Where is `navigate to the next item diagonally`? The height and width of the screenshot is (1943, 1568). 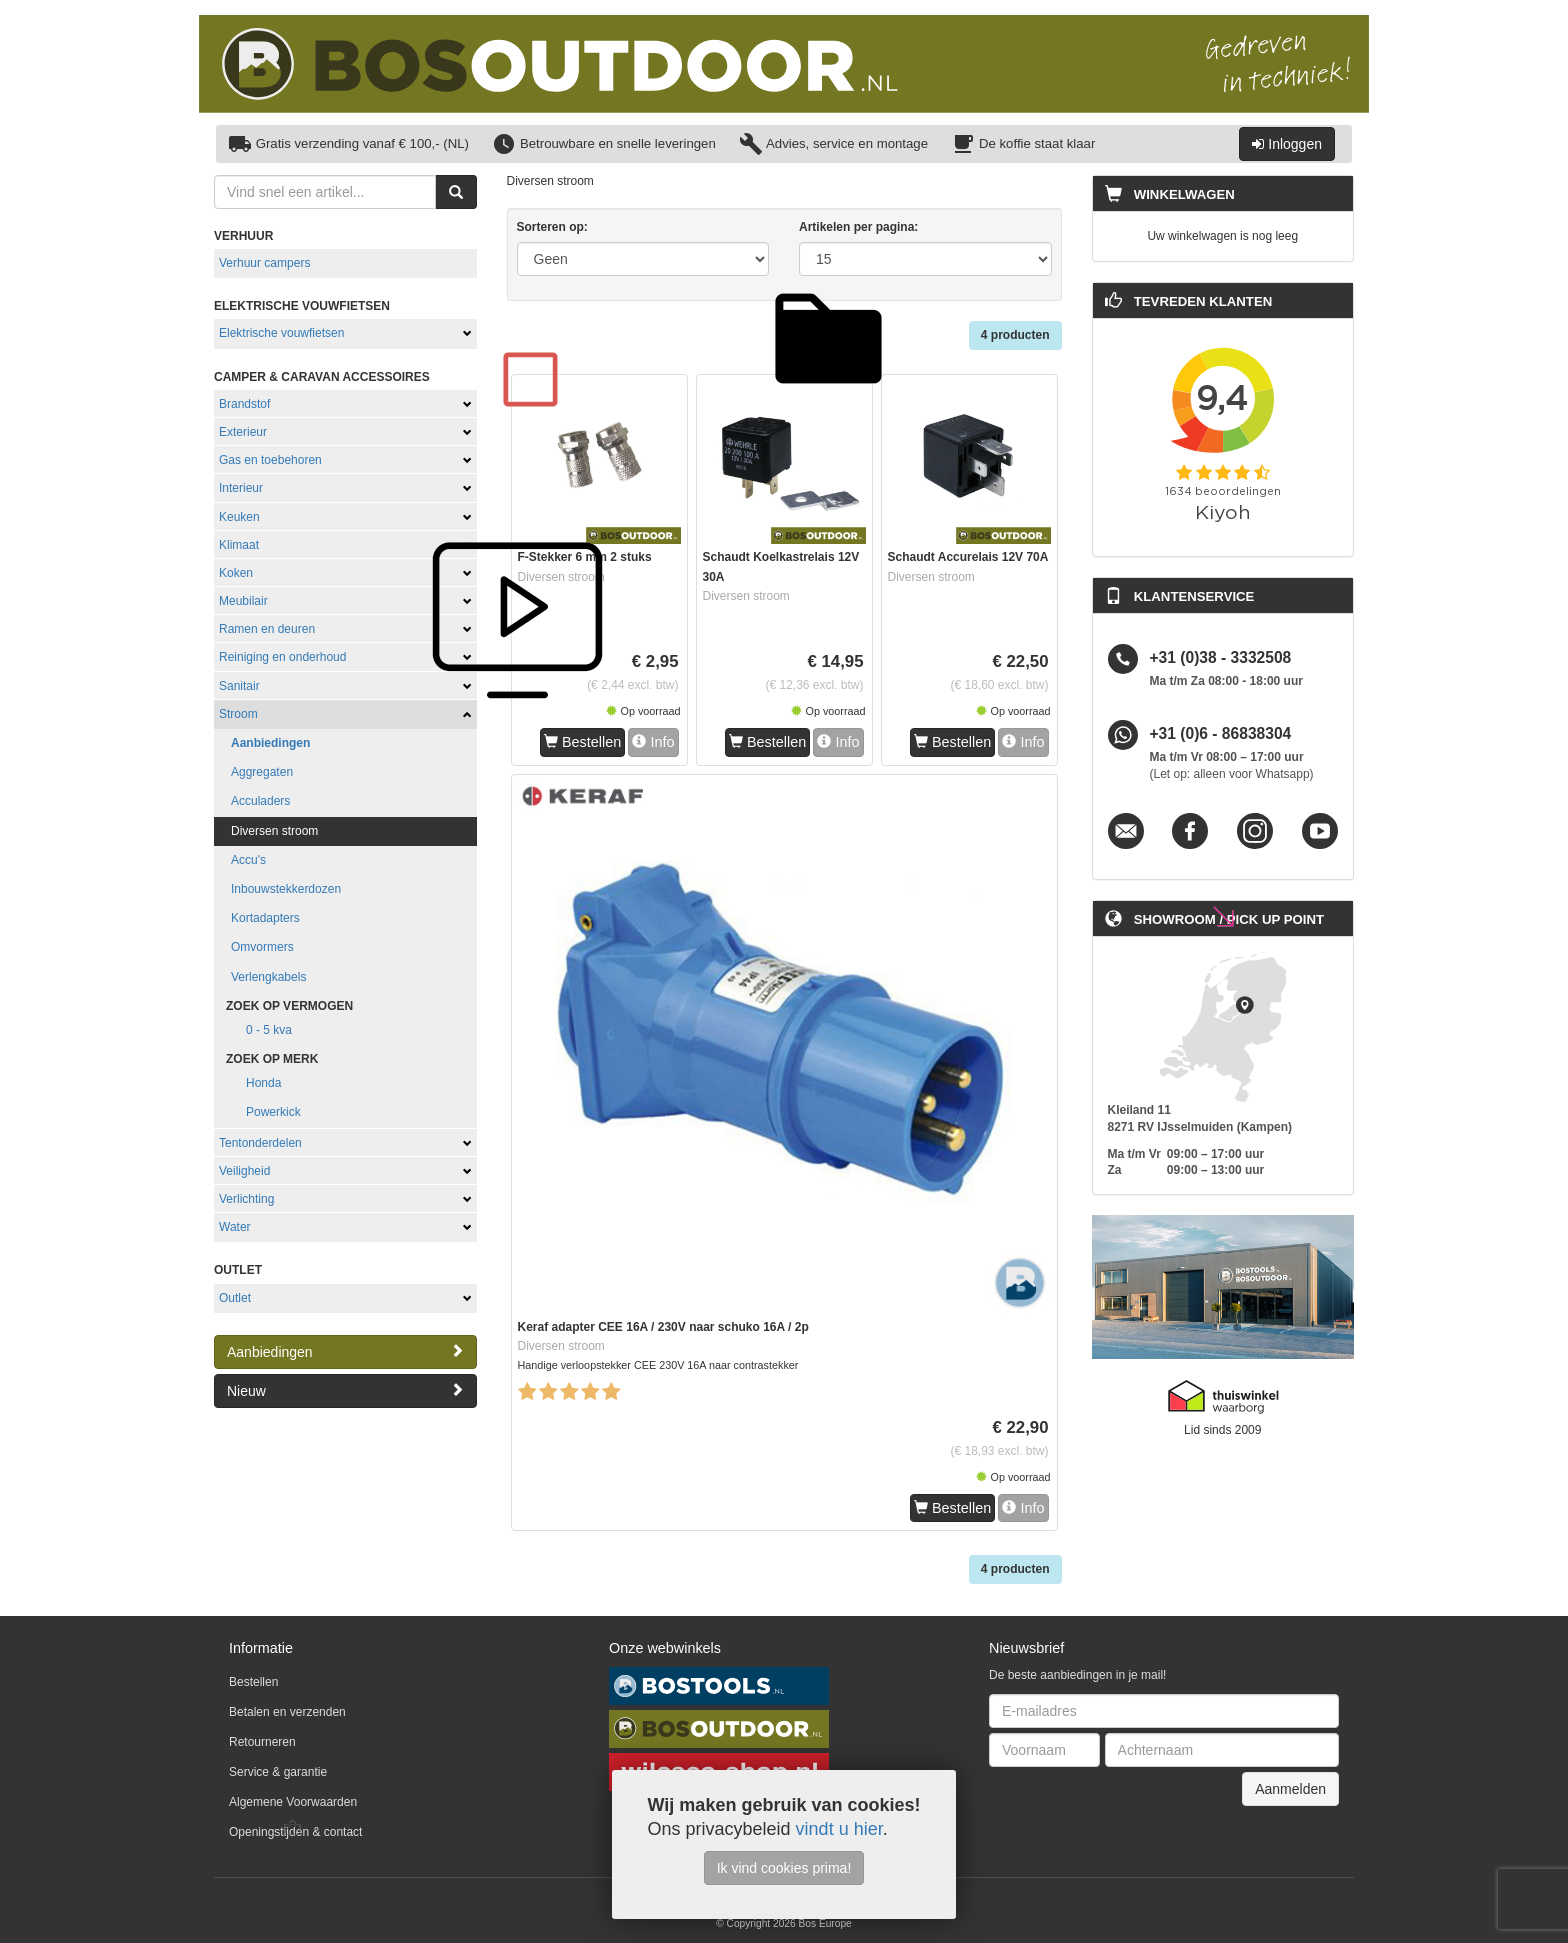
navigate to the next item diagonally is located at coordinates (1223, 916).